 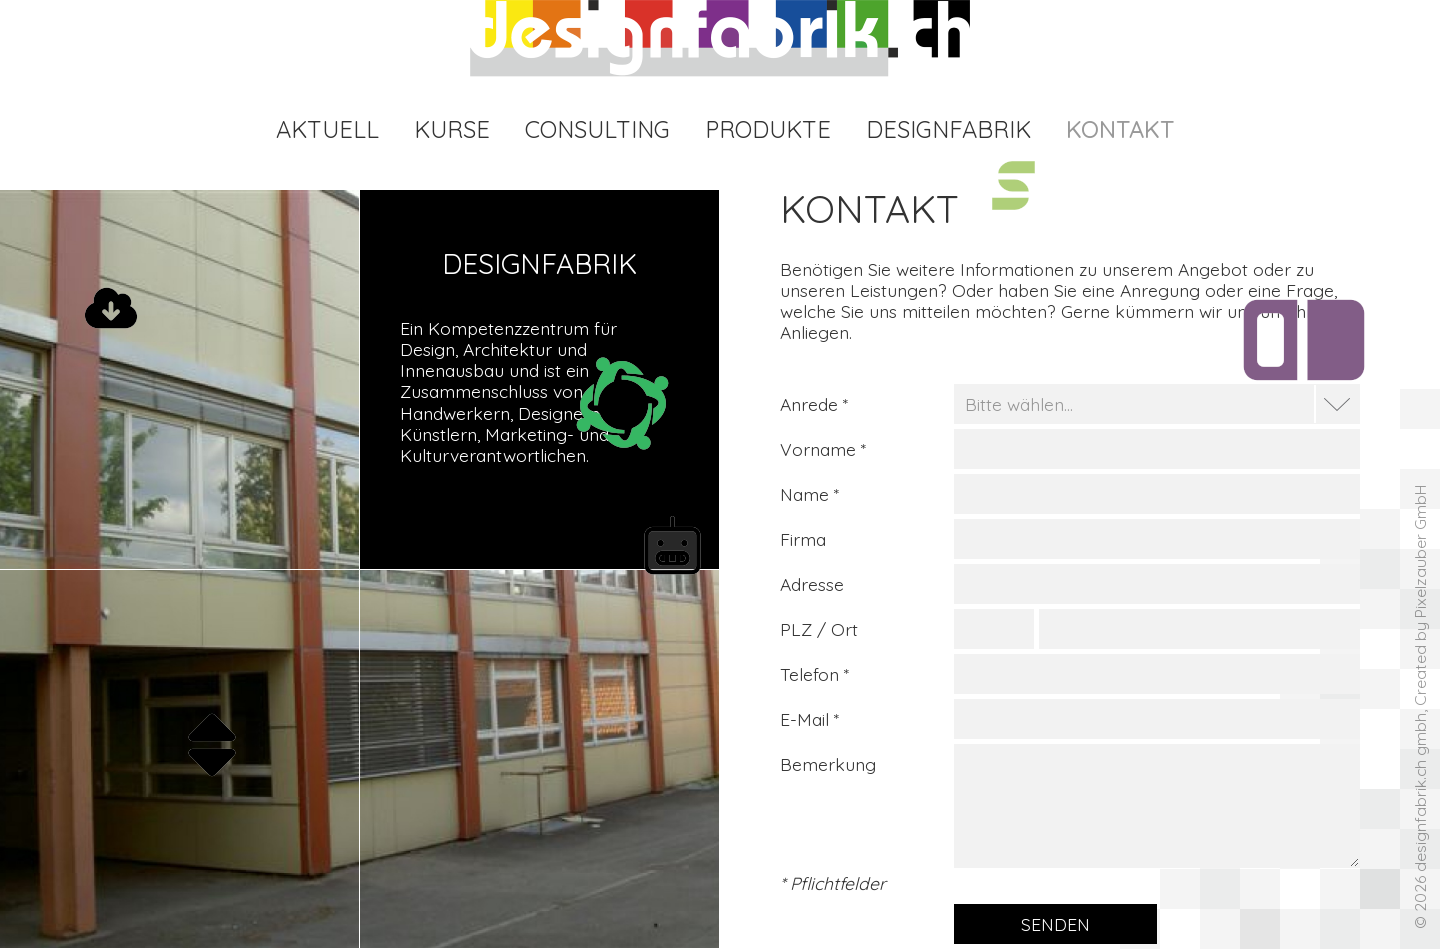 What do you see at coordinates (672, 548) in the screenshot?
I see `access AI assistant or chatbot` at bounding box center [672, 548].